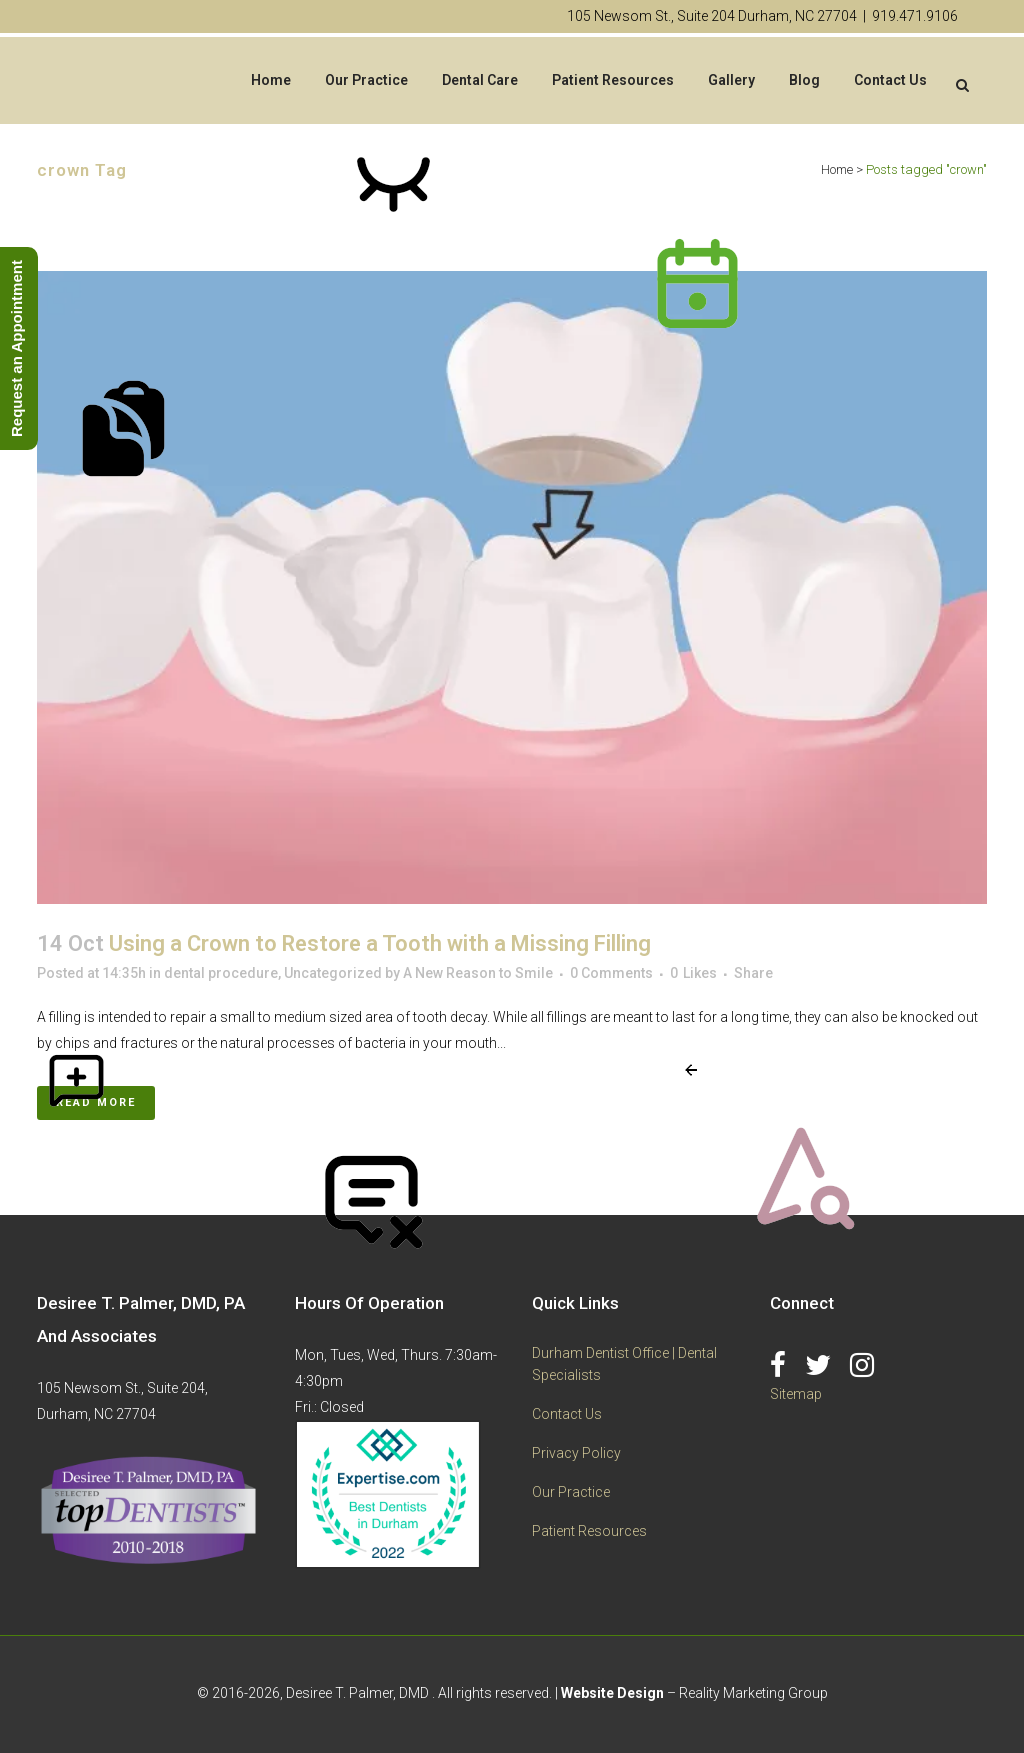  Describe the element at coordinates (76, 1079) in the screenshot. I see `compose a new message` at that location.